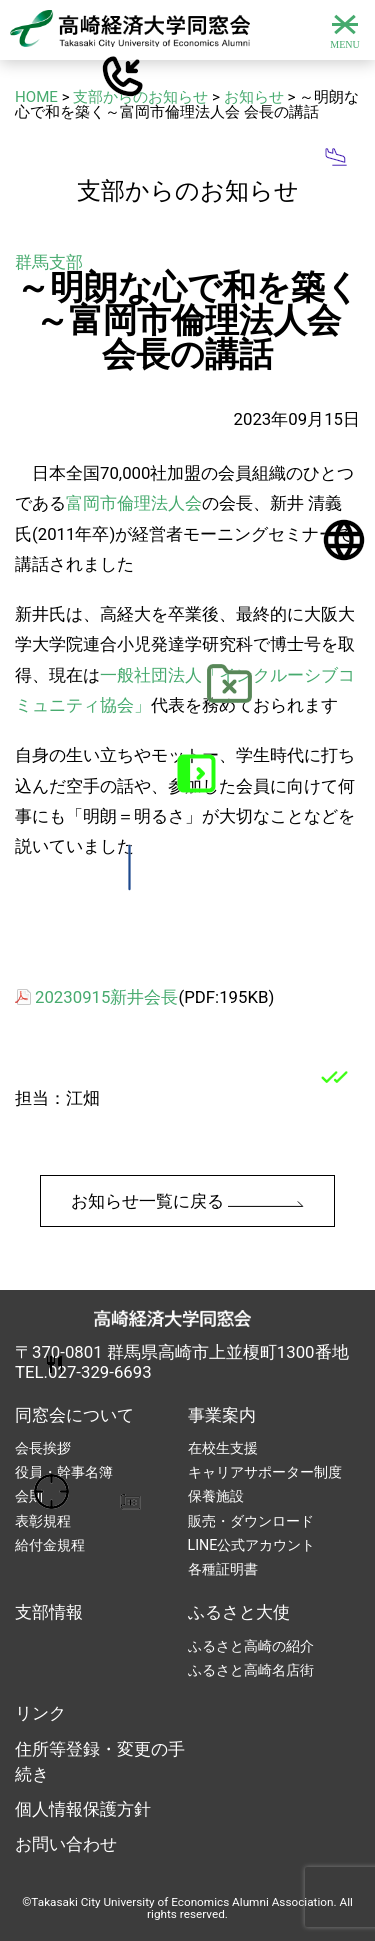  I want to click on view project blueprints or technical plans, so click(130, 1502).